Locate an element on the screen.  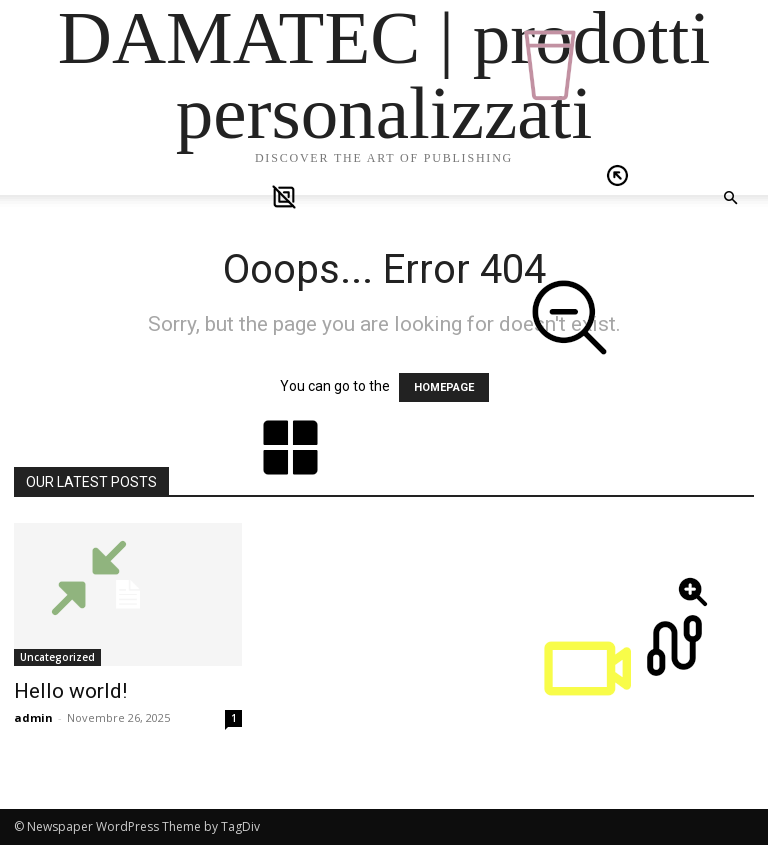
view nearby bars or pubs is located at coordinates (550, 64).